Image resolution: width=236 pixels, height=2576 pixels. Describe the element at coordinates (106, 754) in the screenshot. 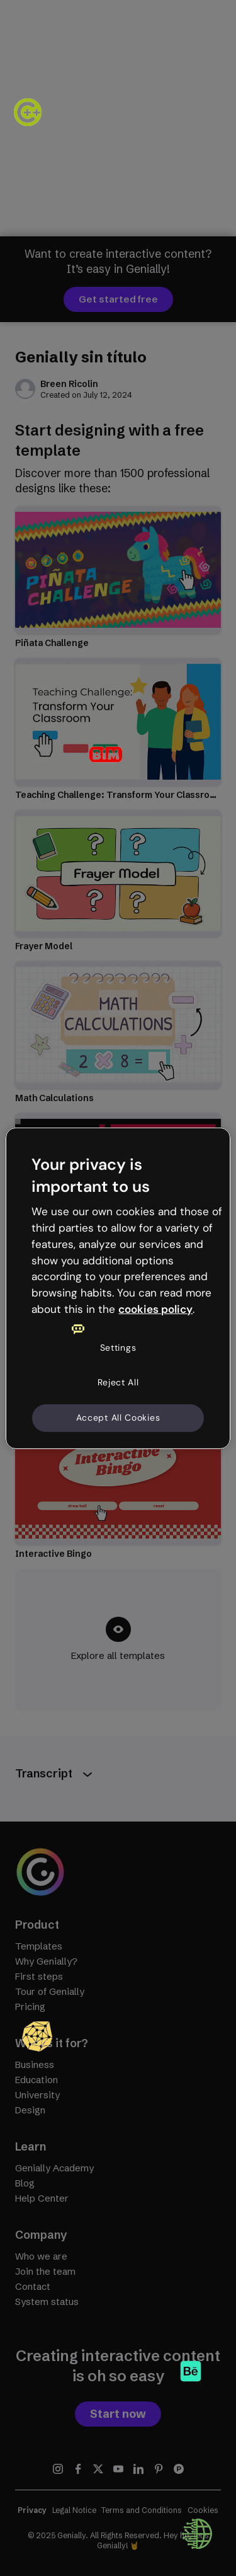

I see `open the BIM store app` at that location.